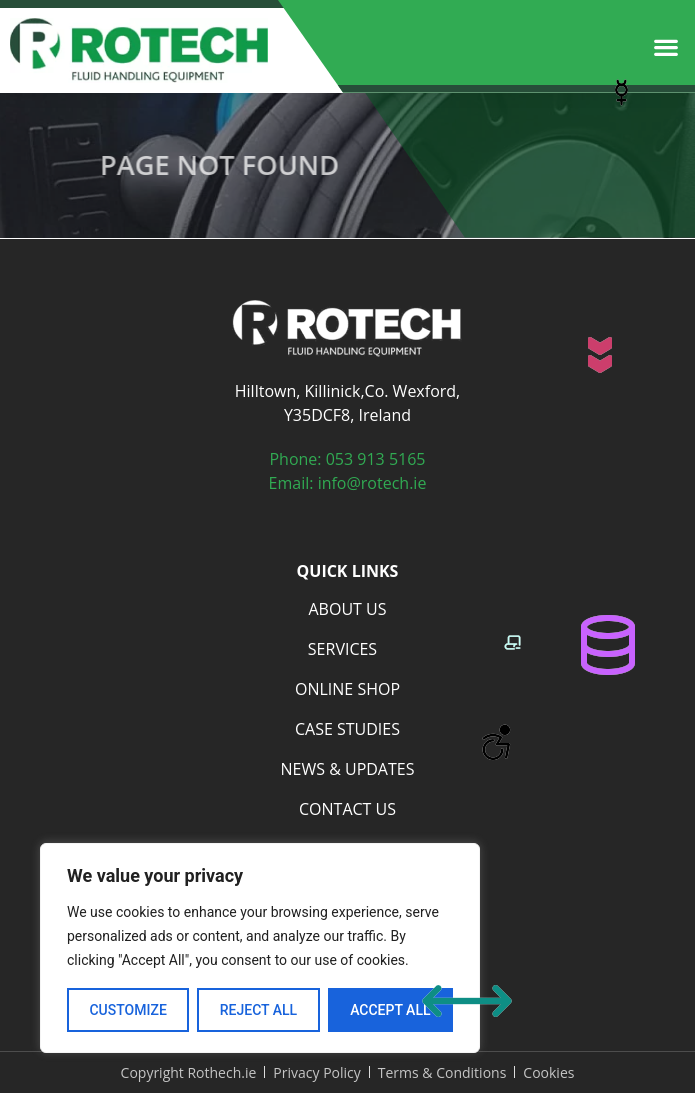 This screenshot has height=1093, width=695. Describe the element at coordinates (621, 92) in the screenshot. I see `select hermaphrodite/intersex gender identity` at that location.